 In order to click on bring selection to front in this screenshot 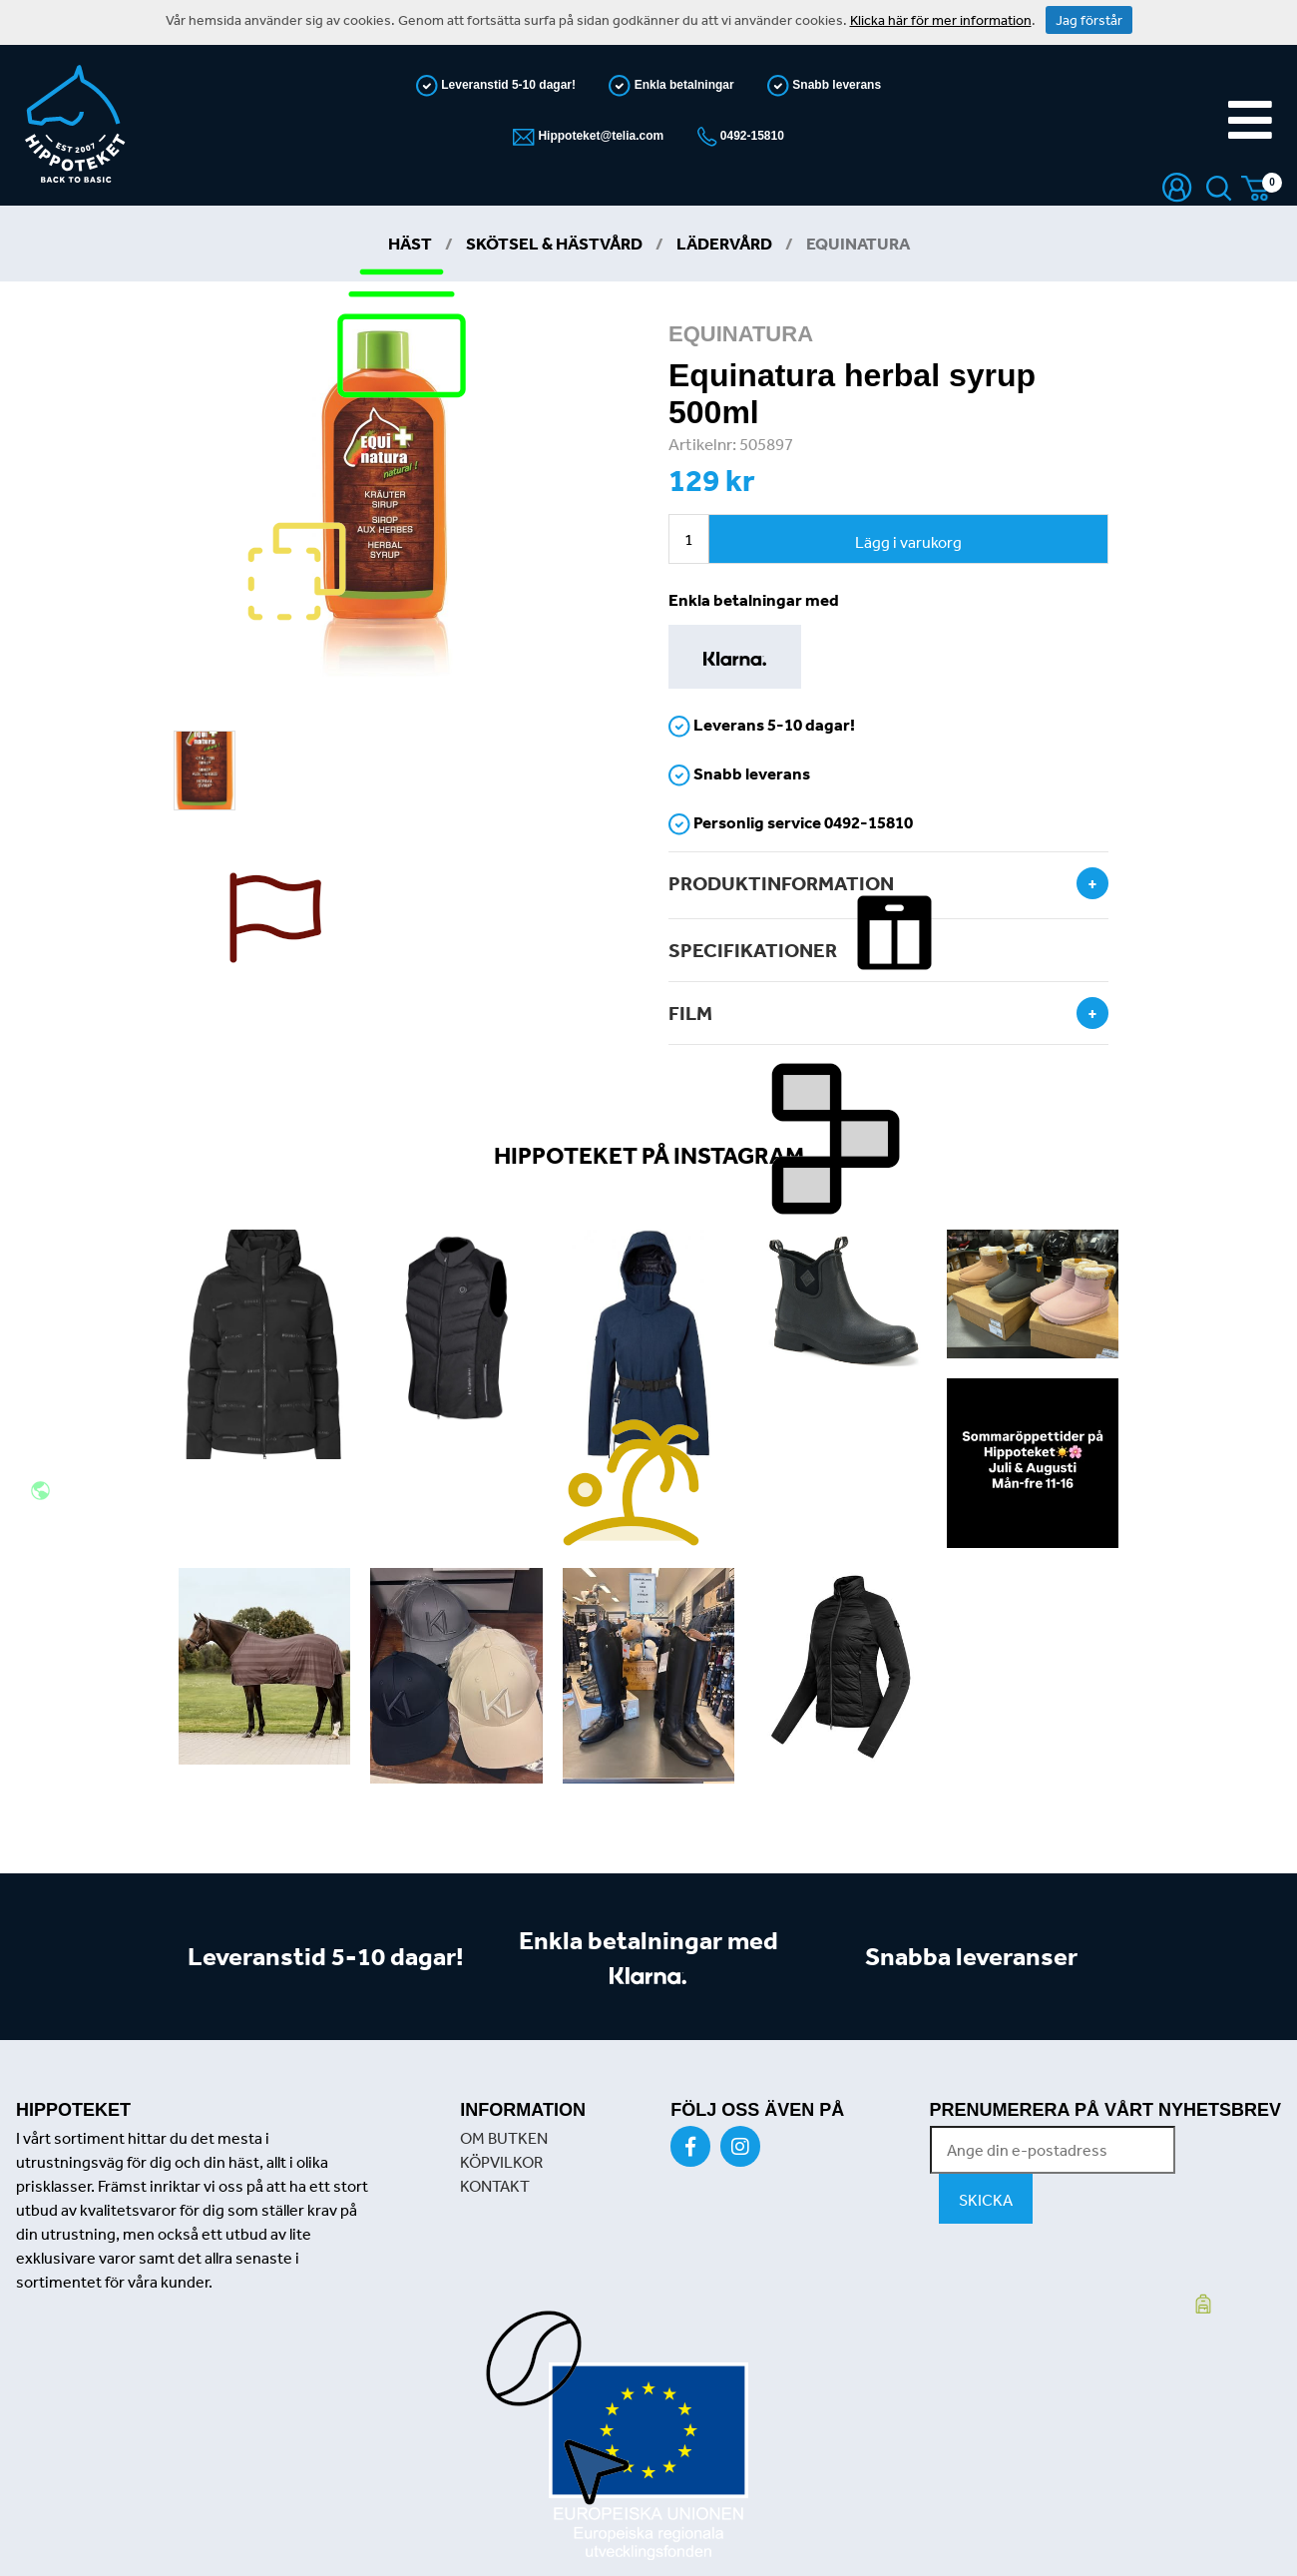, I will do `click(296, 571)`.